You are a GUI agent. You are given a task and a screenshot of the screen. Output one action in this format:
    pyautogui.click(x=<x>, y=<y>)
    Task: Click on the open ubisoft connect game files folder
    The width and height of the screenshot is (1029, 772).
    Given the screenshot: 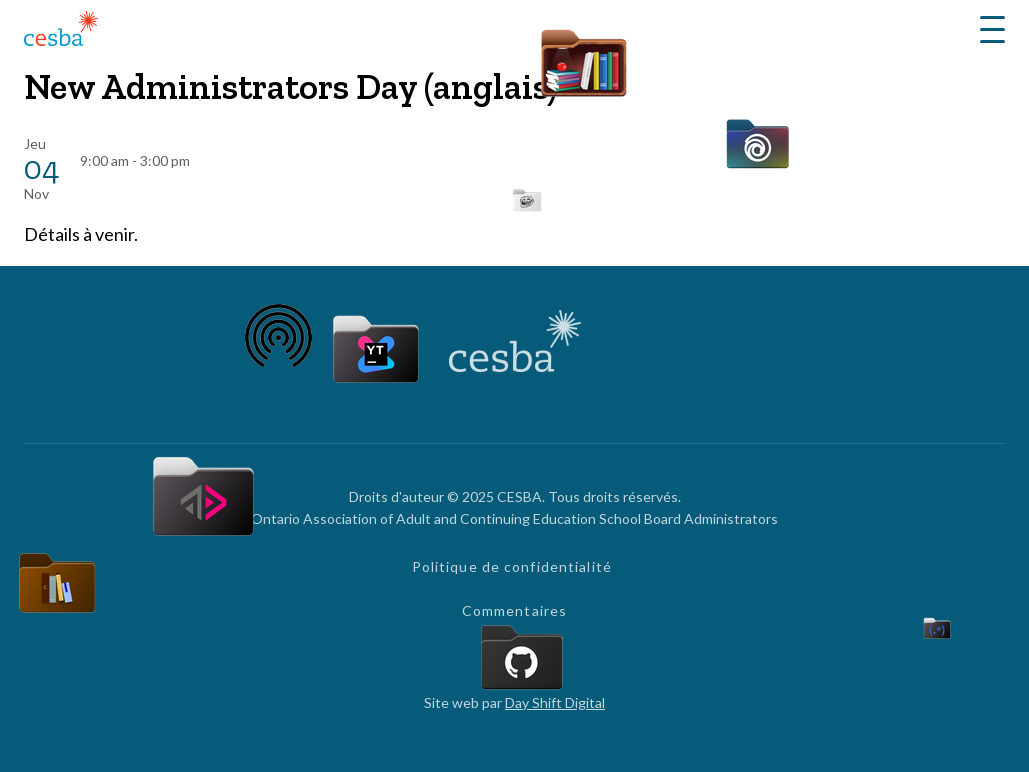 What is the action you would take?
    pyautogui.click(x=757, y=145)
    